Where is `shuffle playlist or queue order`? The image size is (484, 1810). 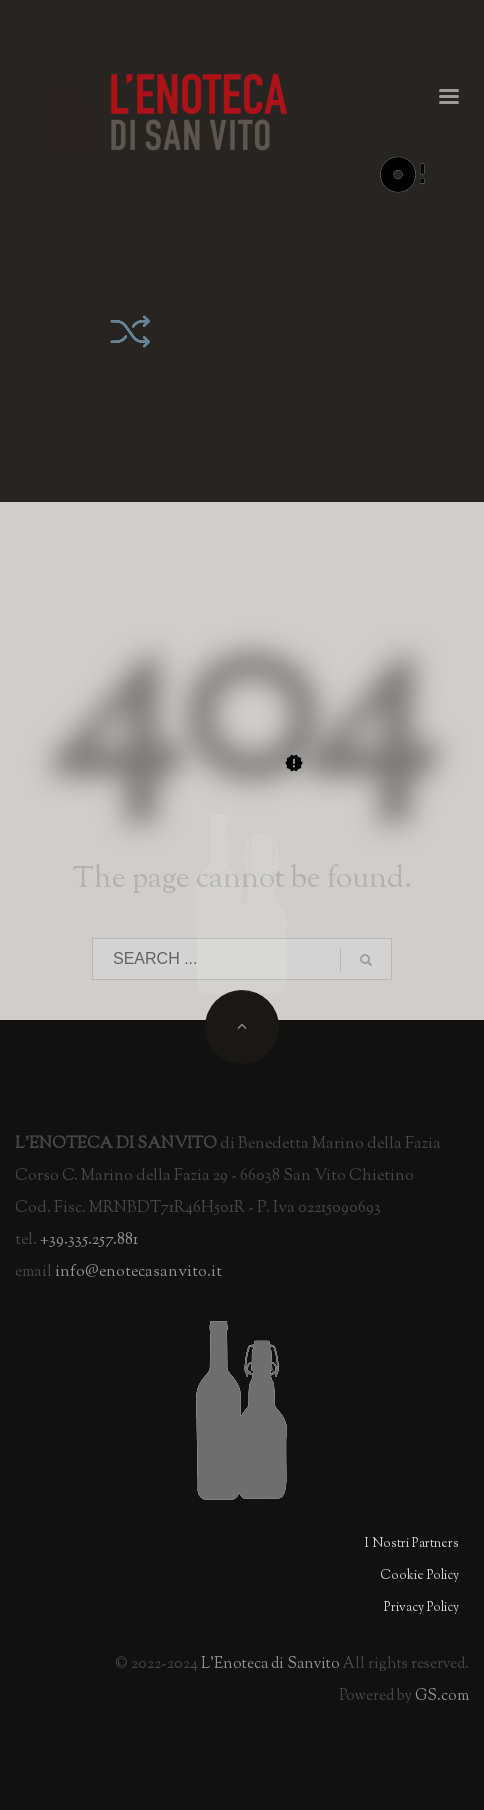
shuffle playlist or queue order is located at coordinates (129, 331).